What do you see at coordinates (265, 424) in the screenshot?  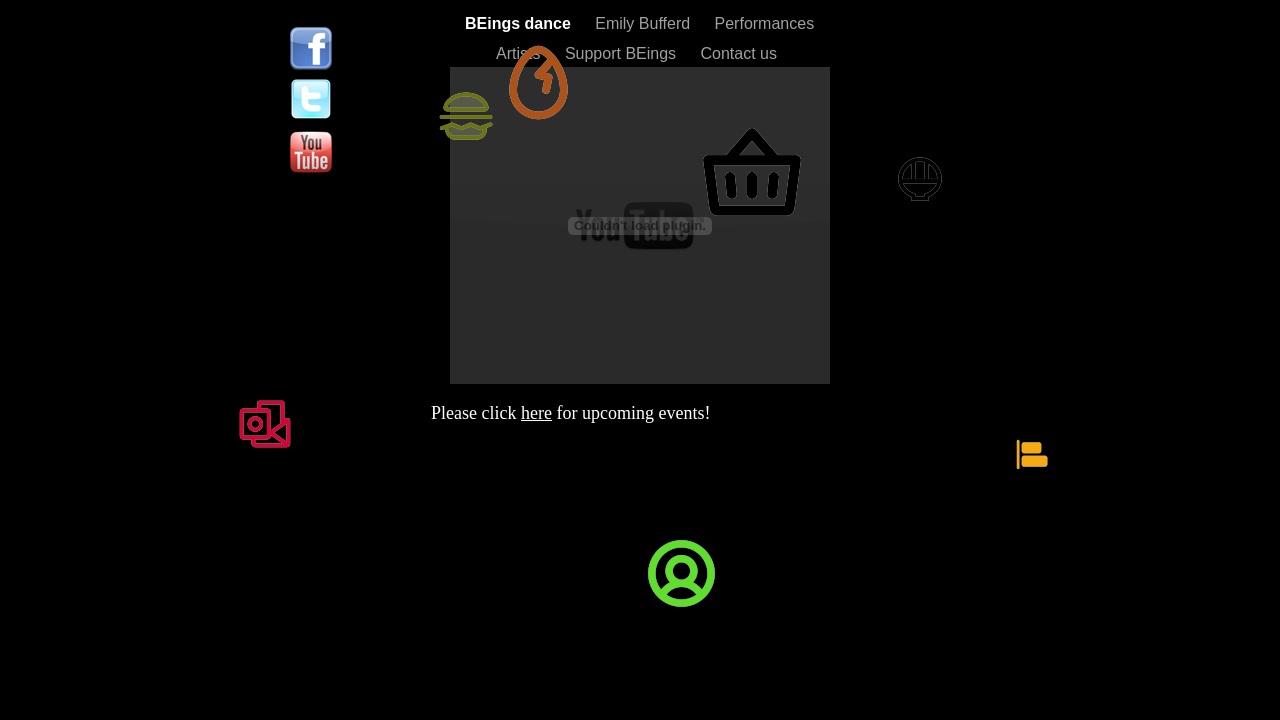 I see `open Microsoft Outlook email` at bounding box center [265, 424].